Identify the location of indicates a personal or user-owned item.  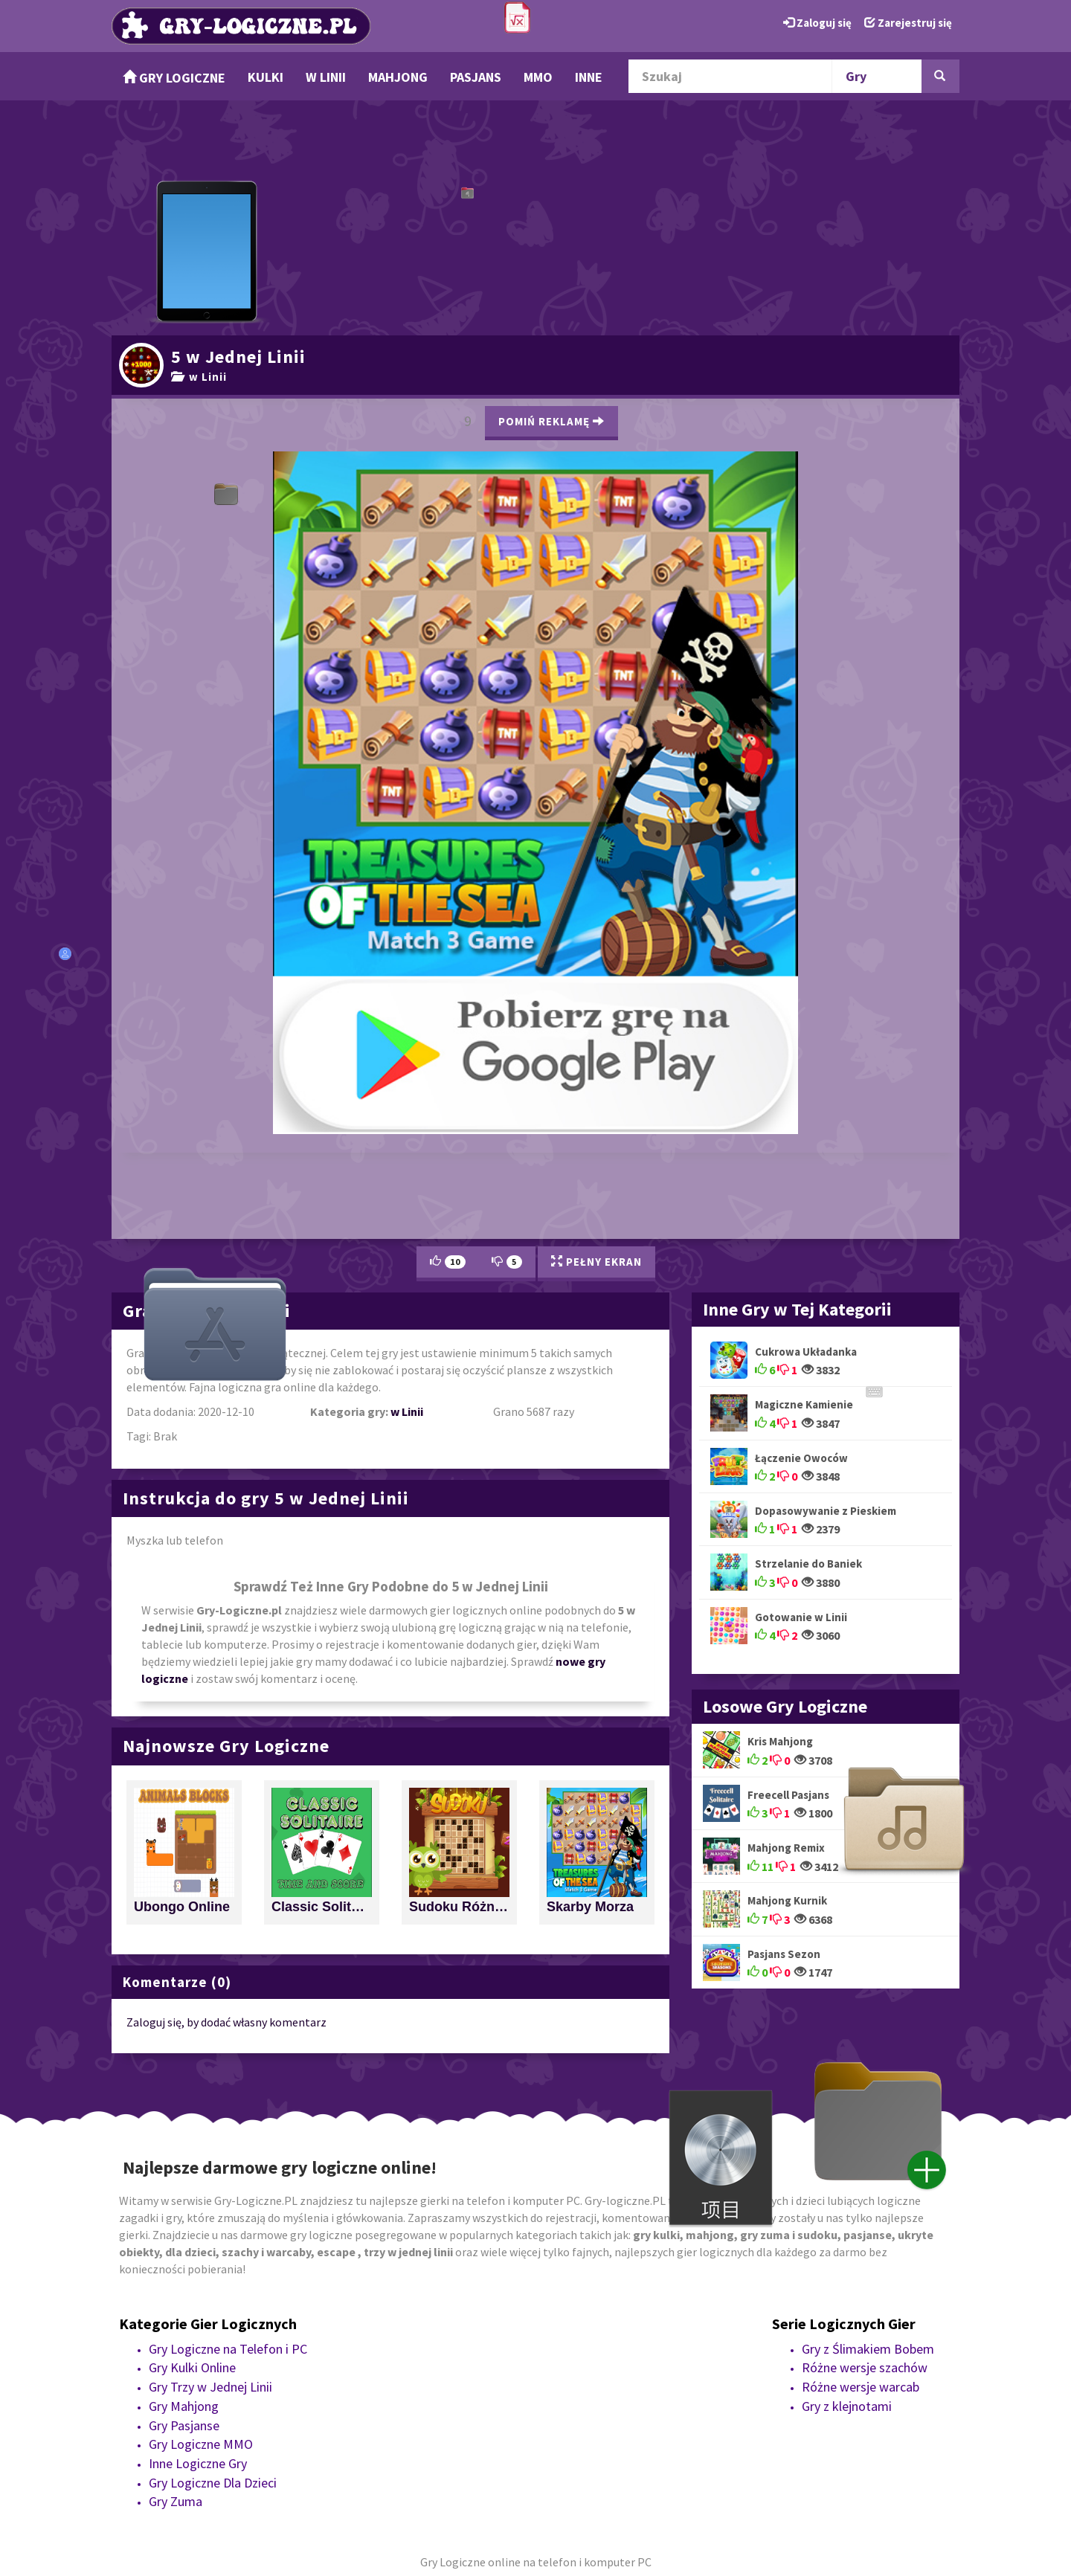
(65, 953).